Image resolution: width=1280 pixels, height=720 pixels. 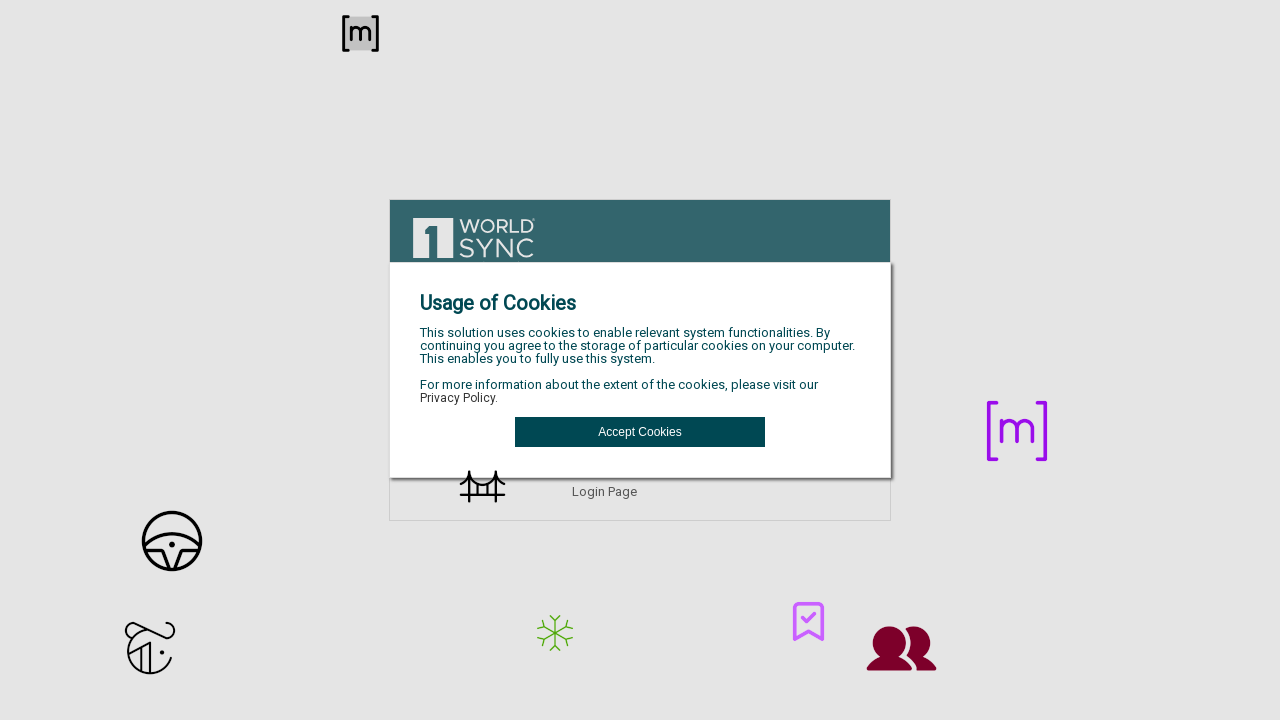 What do you see at coordinates (901, 648) in the screenshot?
I see `view all users or contacts` at bounding box center [901, 648].